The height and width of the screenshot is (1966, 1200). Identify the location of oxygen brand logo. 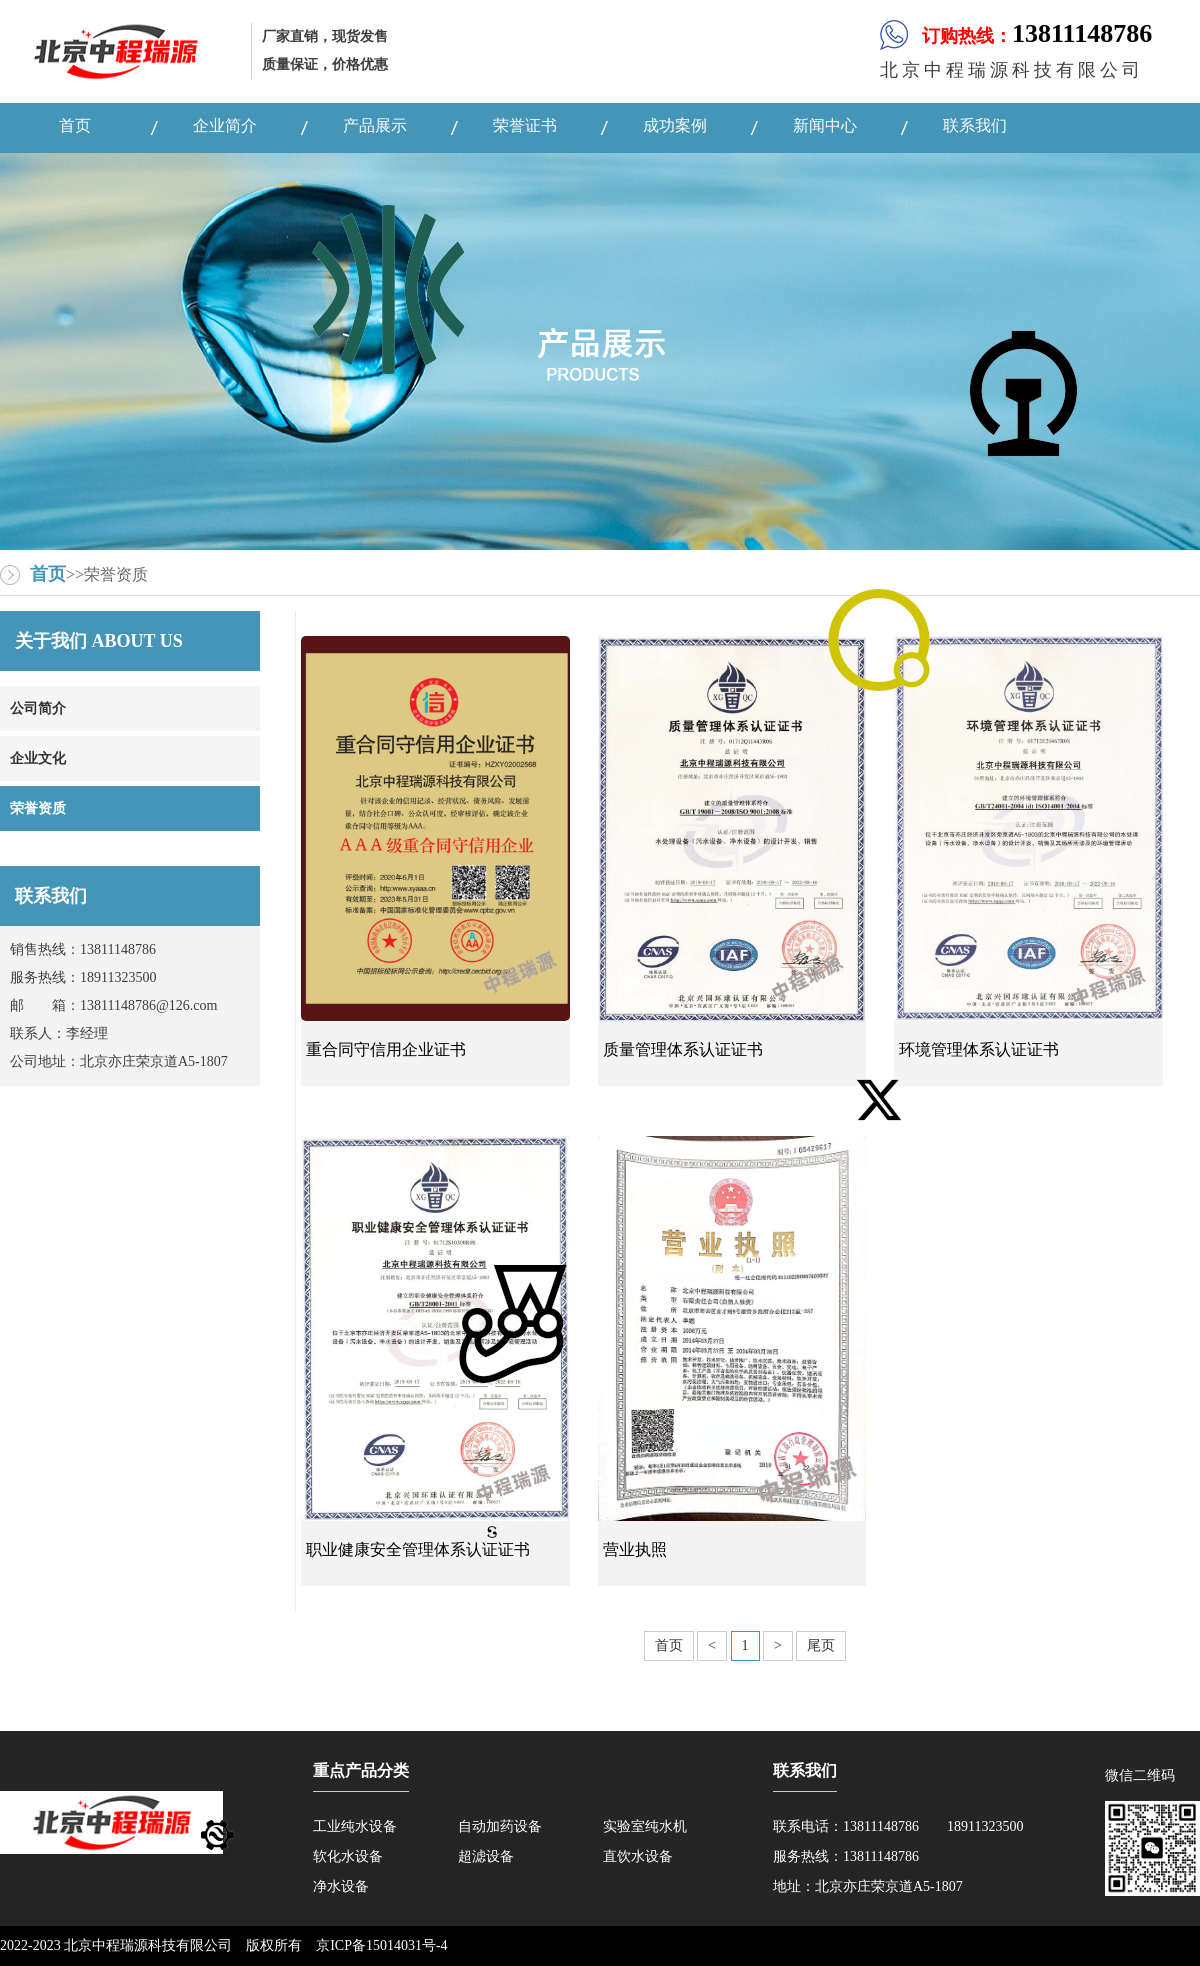
(879, 640).